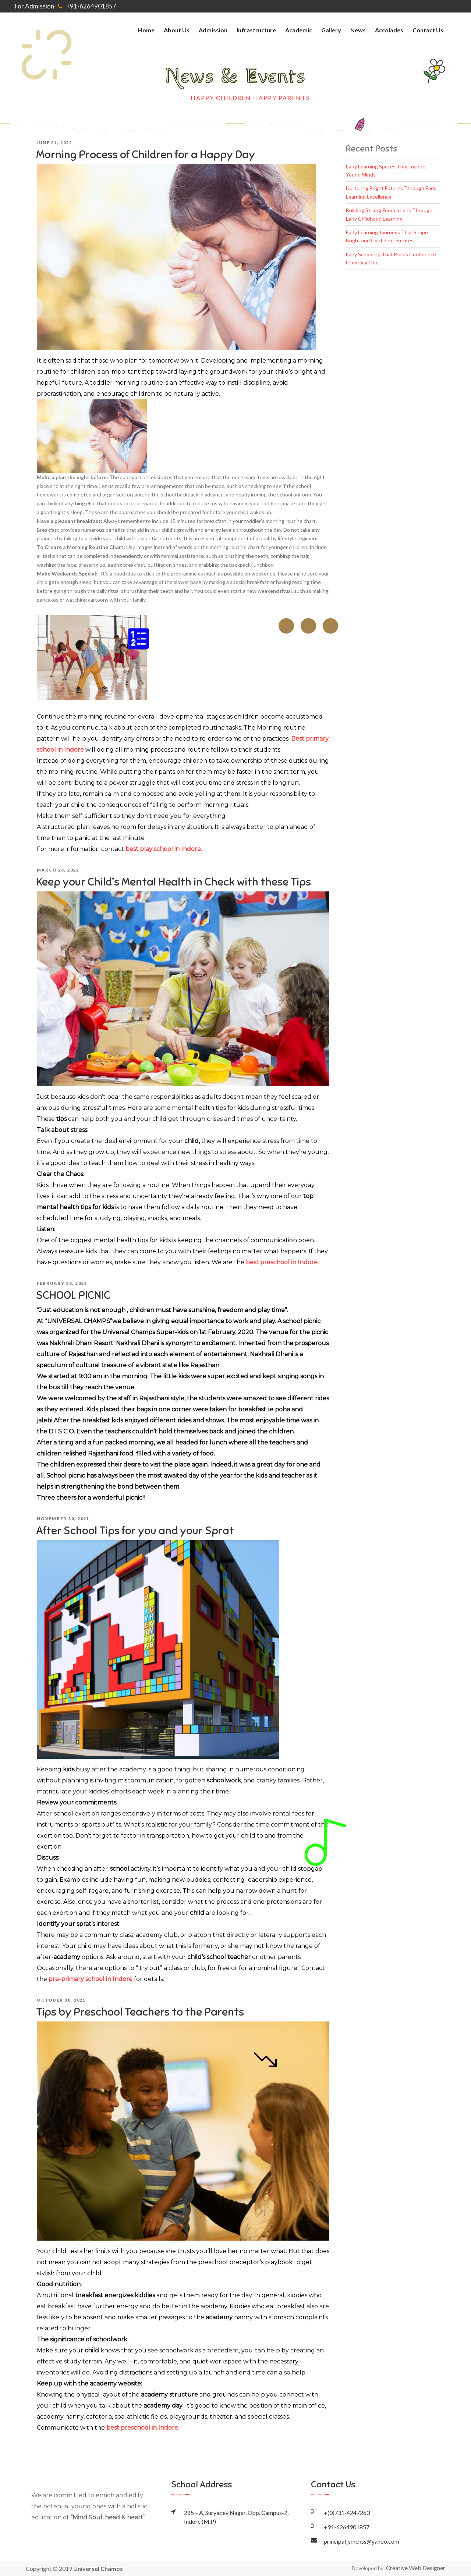 This screenshot has height=2576, width=471. Describe the element at coordinates (265, 2060) in the screenshot. I see `indicates a declining trend or decrease in value` at that location.